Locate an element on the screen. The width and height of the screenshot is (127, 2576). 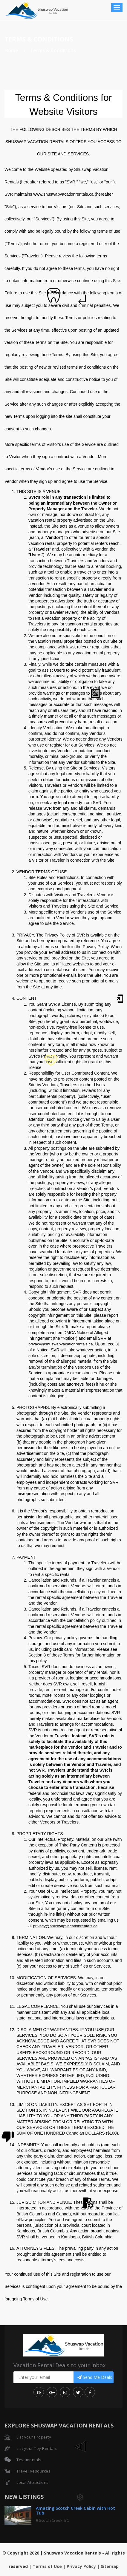
dislike or downvote content is located at coordinates (8, 2136).